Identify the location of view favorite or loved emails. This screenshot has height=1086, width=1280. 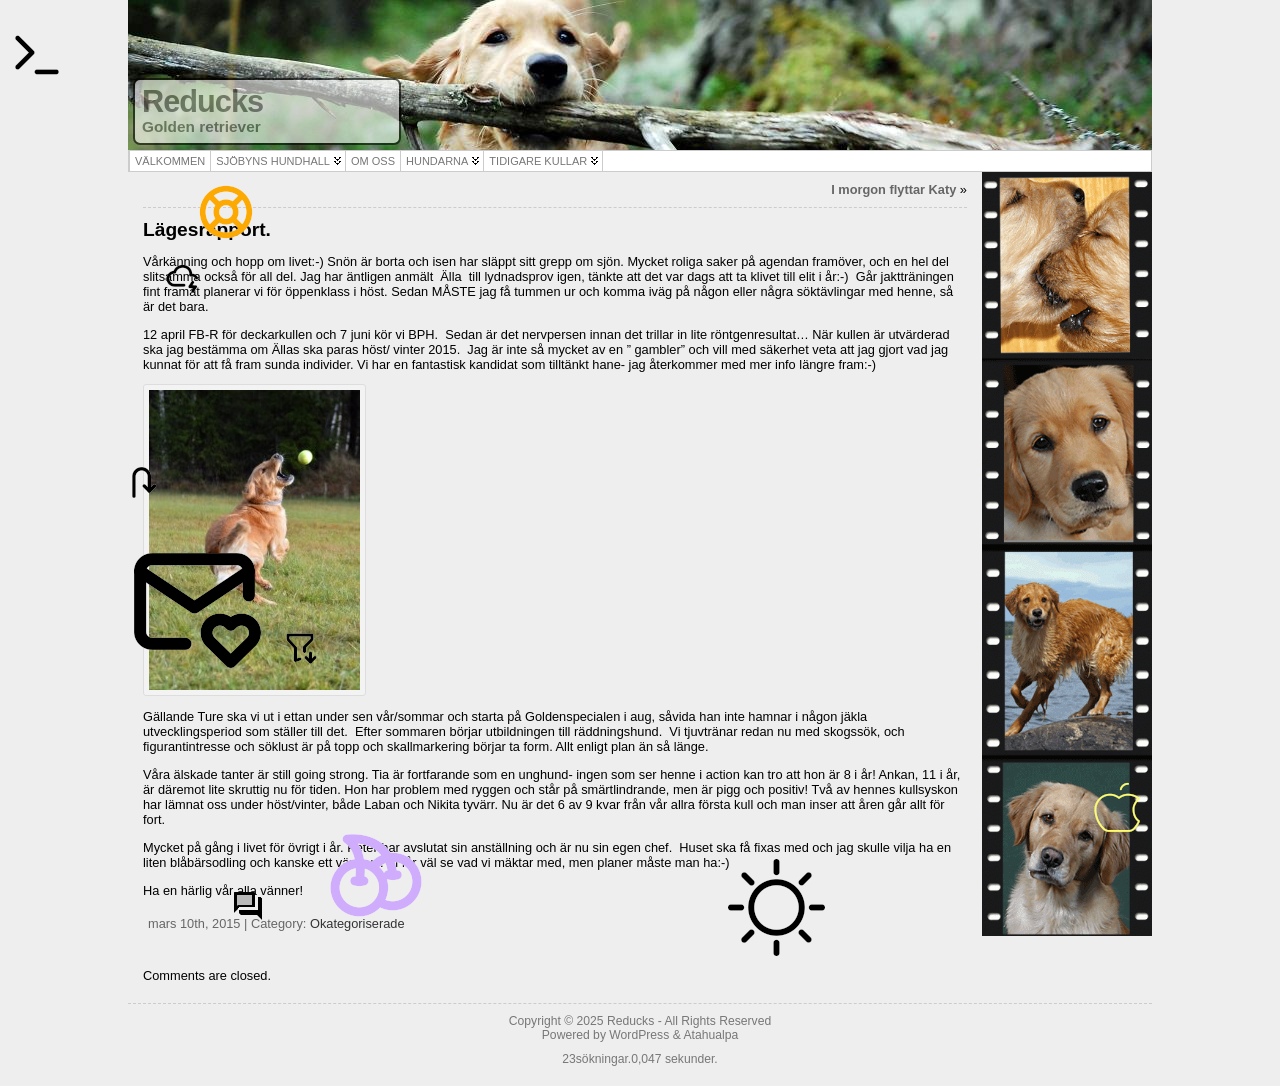
(194, 601).